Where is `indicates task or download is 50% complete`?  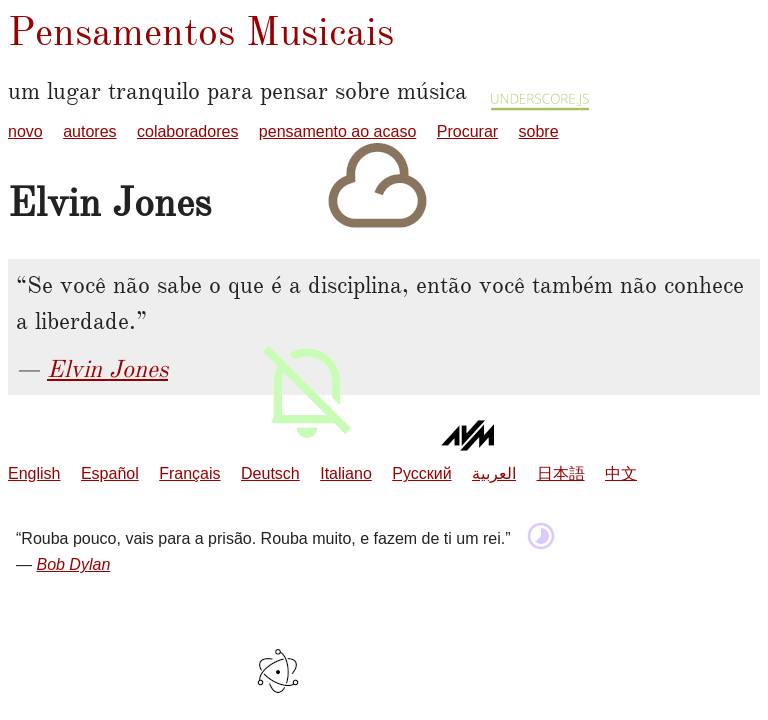
indicates task or download is 50% complete is located at coordinates (541, 536).